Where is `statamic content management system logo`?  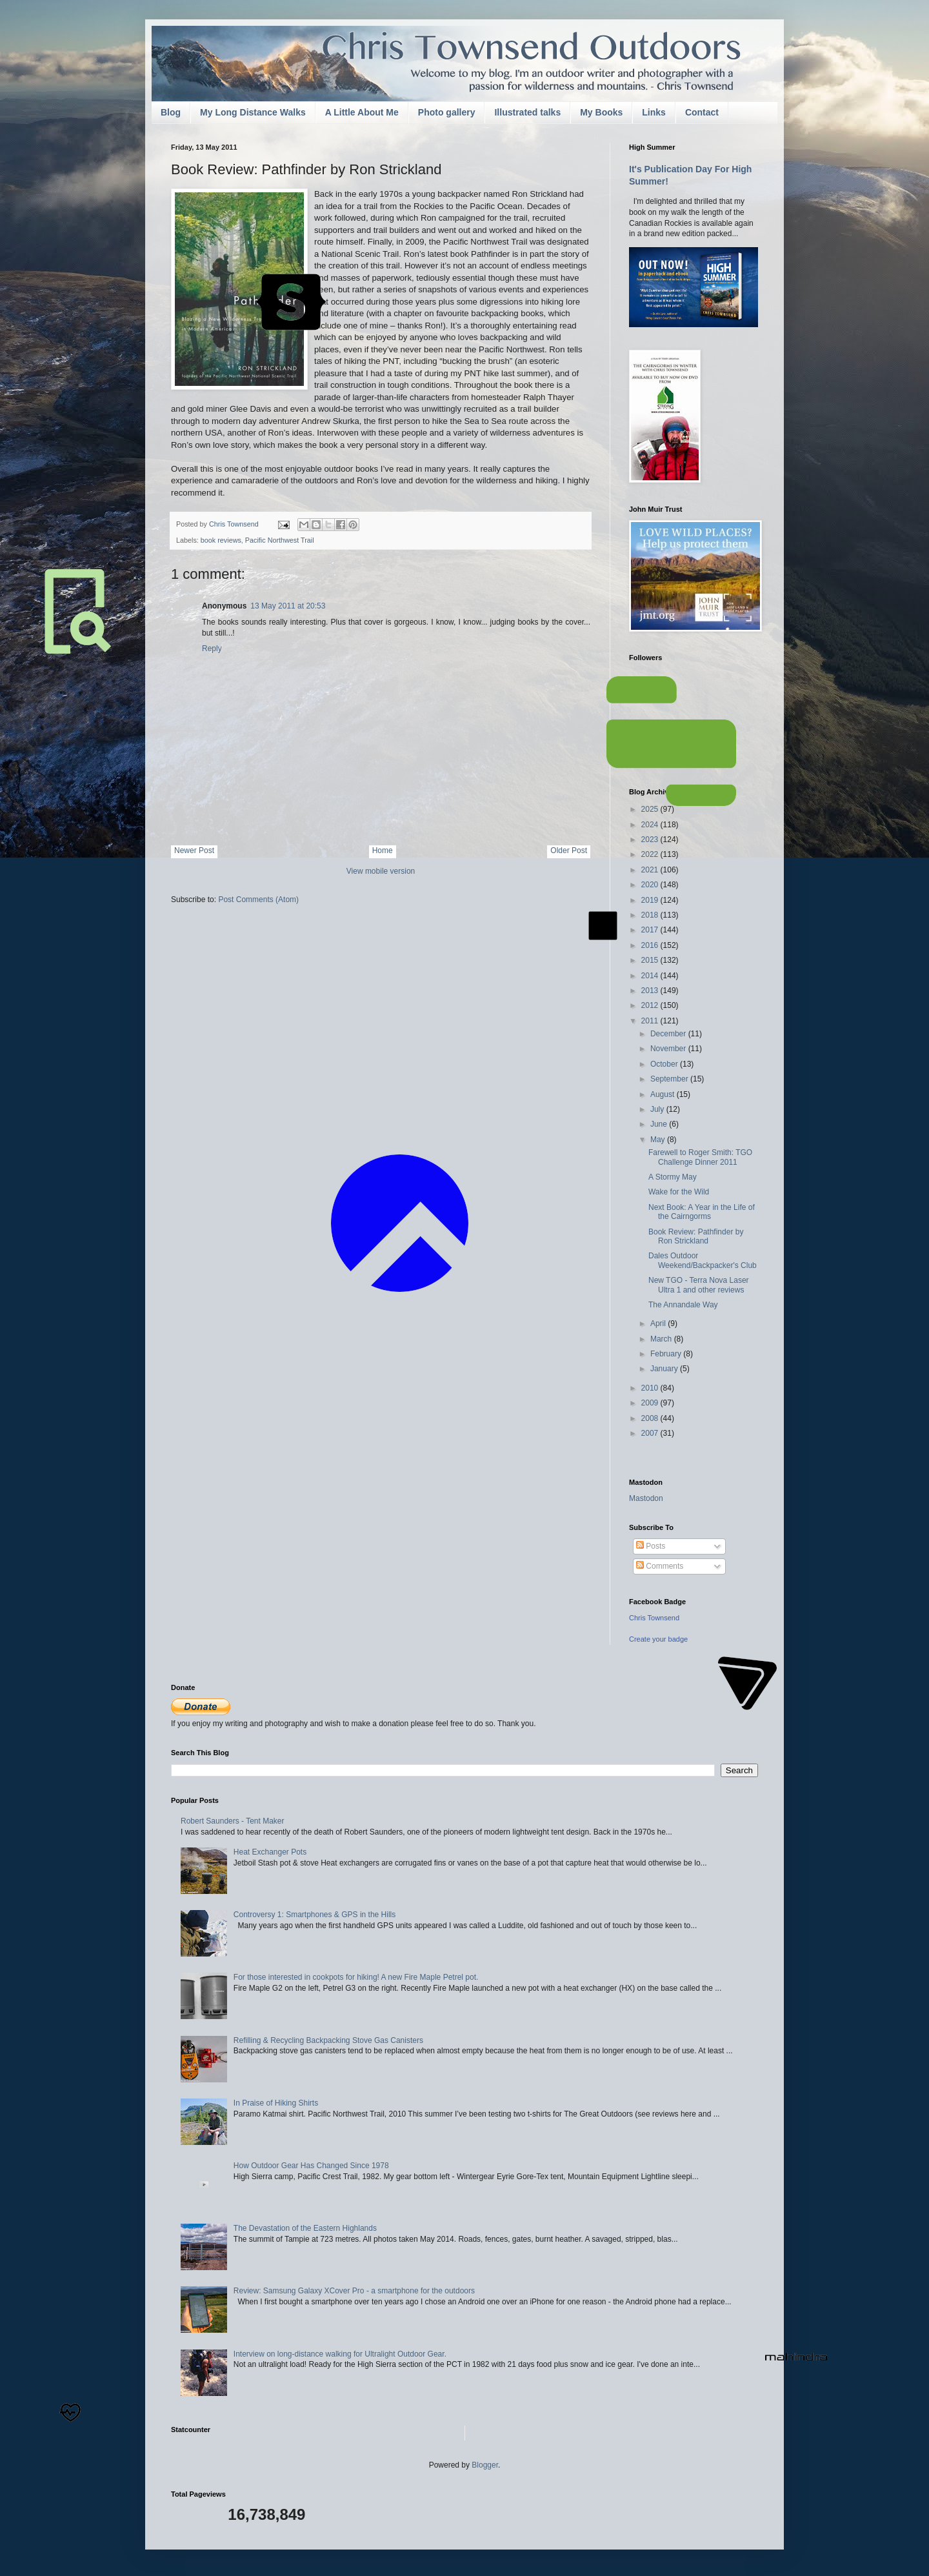
statamic content management system logo is located at coordinates (291, 302).